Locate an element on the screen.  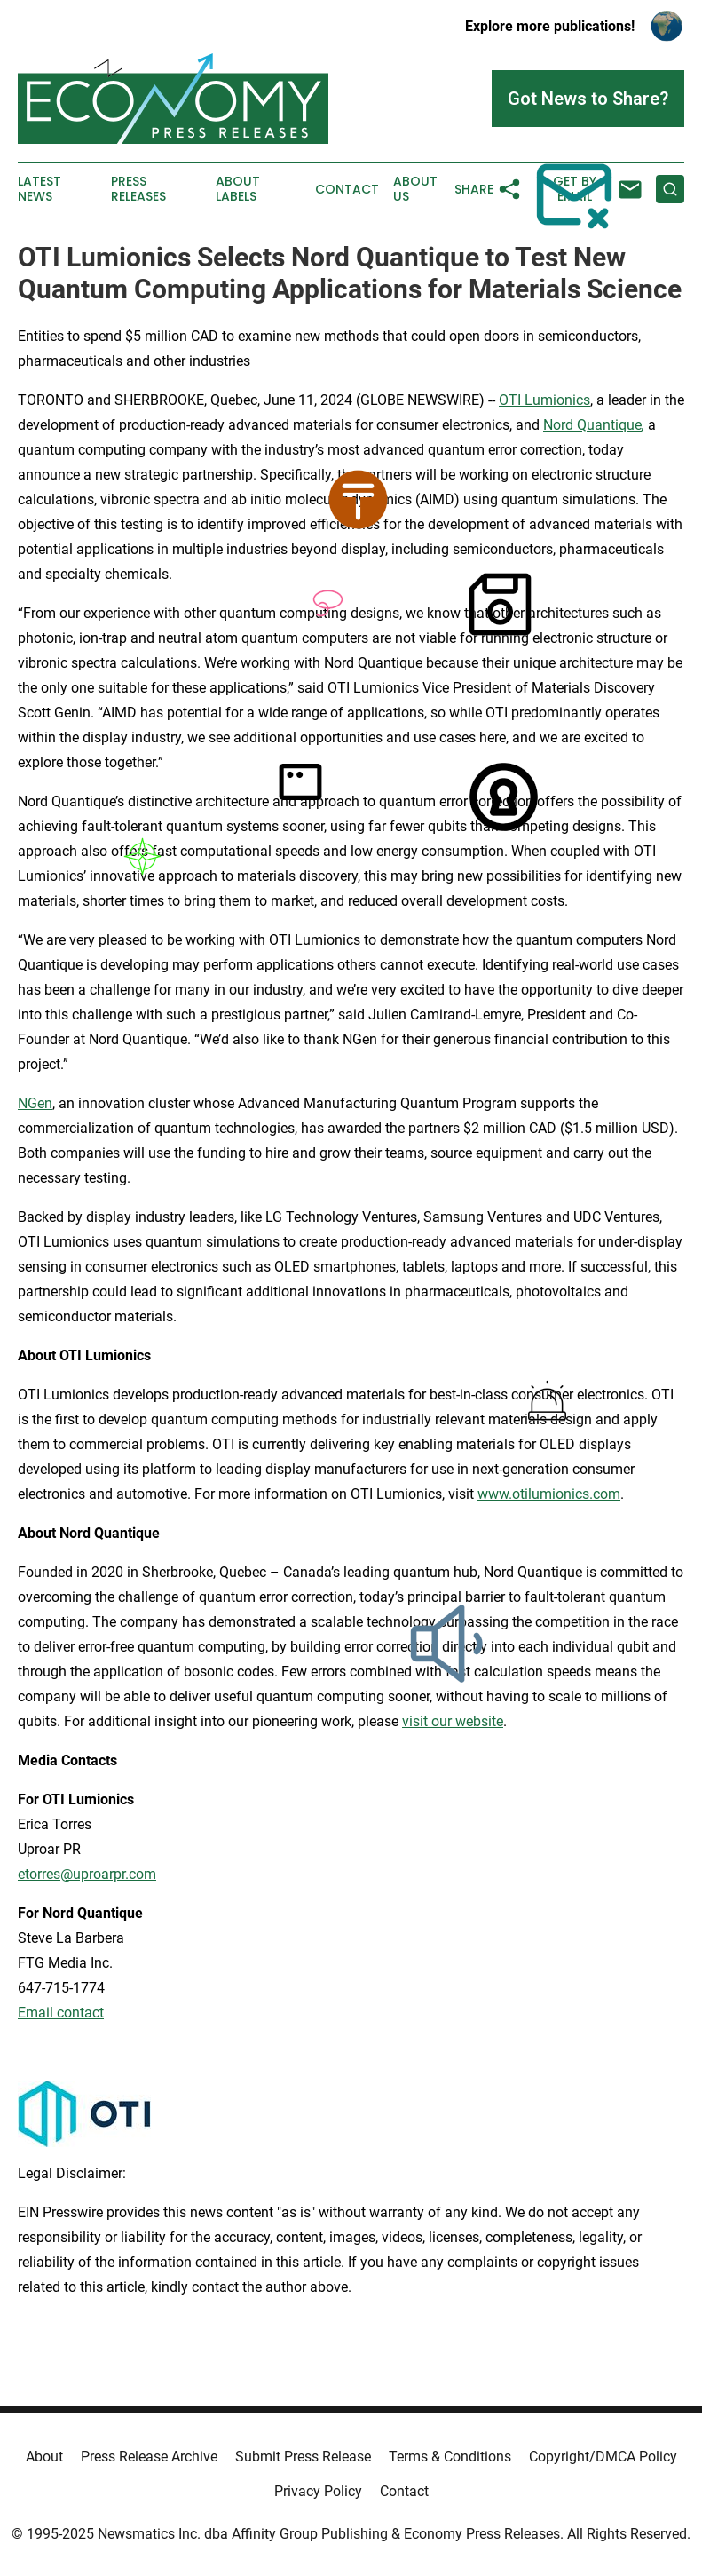
save current file or document is located at coordinates (500, 604).